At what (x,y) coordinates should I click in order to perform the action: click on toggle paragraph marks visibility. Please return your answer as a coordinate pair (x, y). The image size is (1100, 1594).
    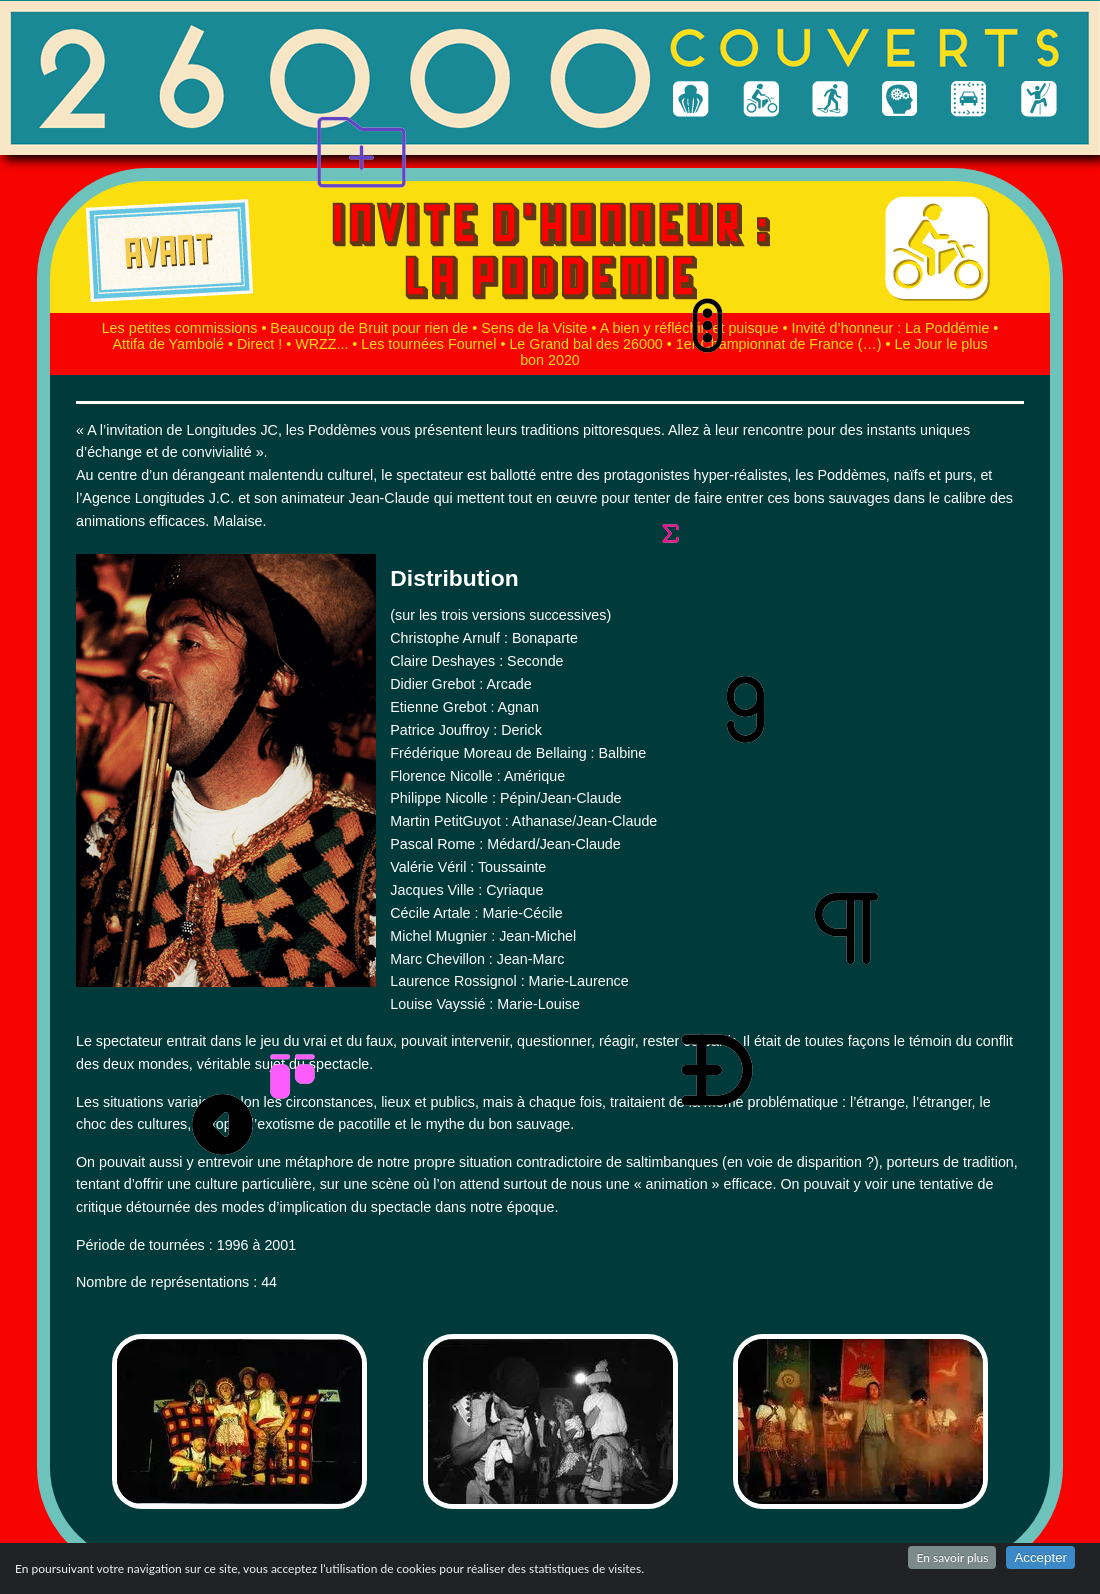
    Looking at the image, I should click on (846, 928).